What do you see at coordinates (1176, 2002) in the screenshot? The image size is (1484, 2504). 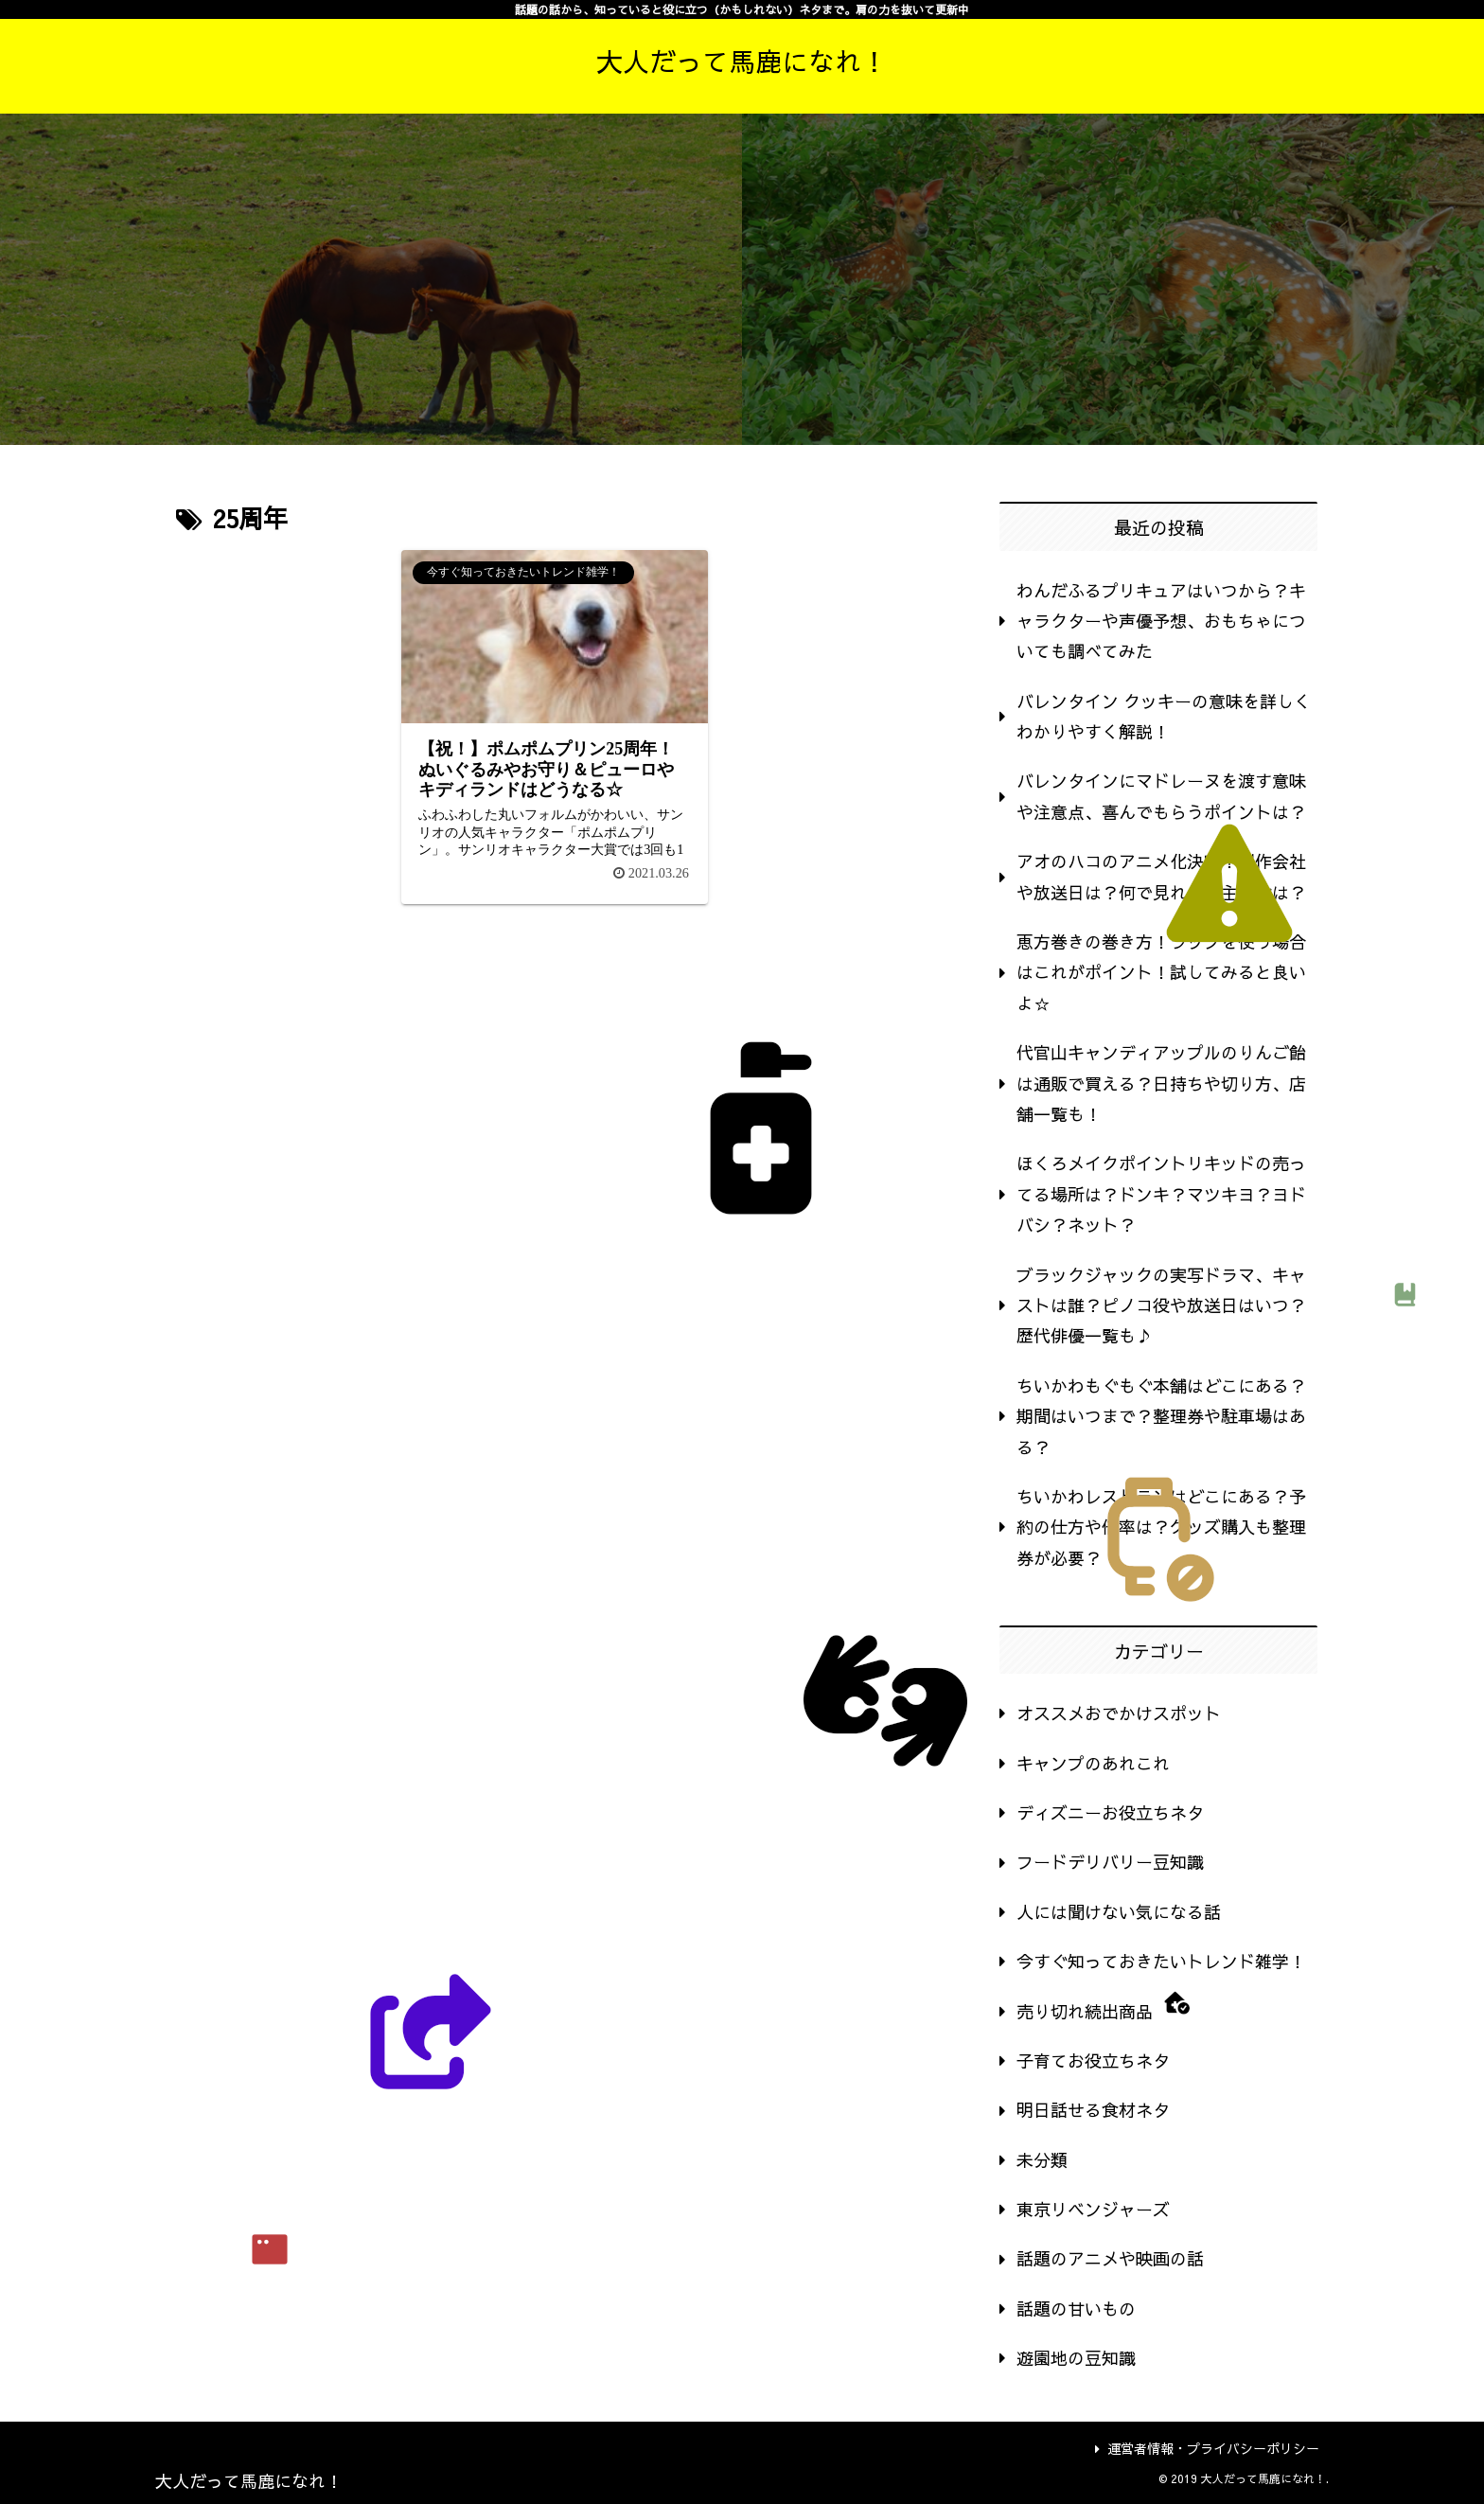 I see `verified medical home or healthcare facility` at bounding box center [1176, 2002].